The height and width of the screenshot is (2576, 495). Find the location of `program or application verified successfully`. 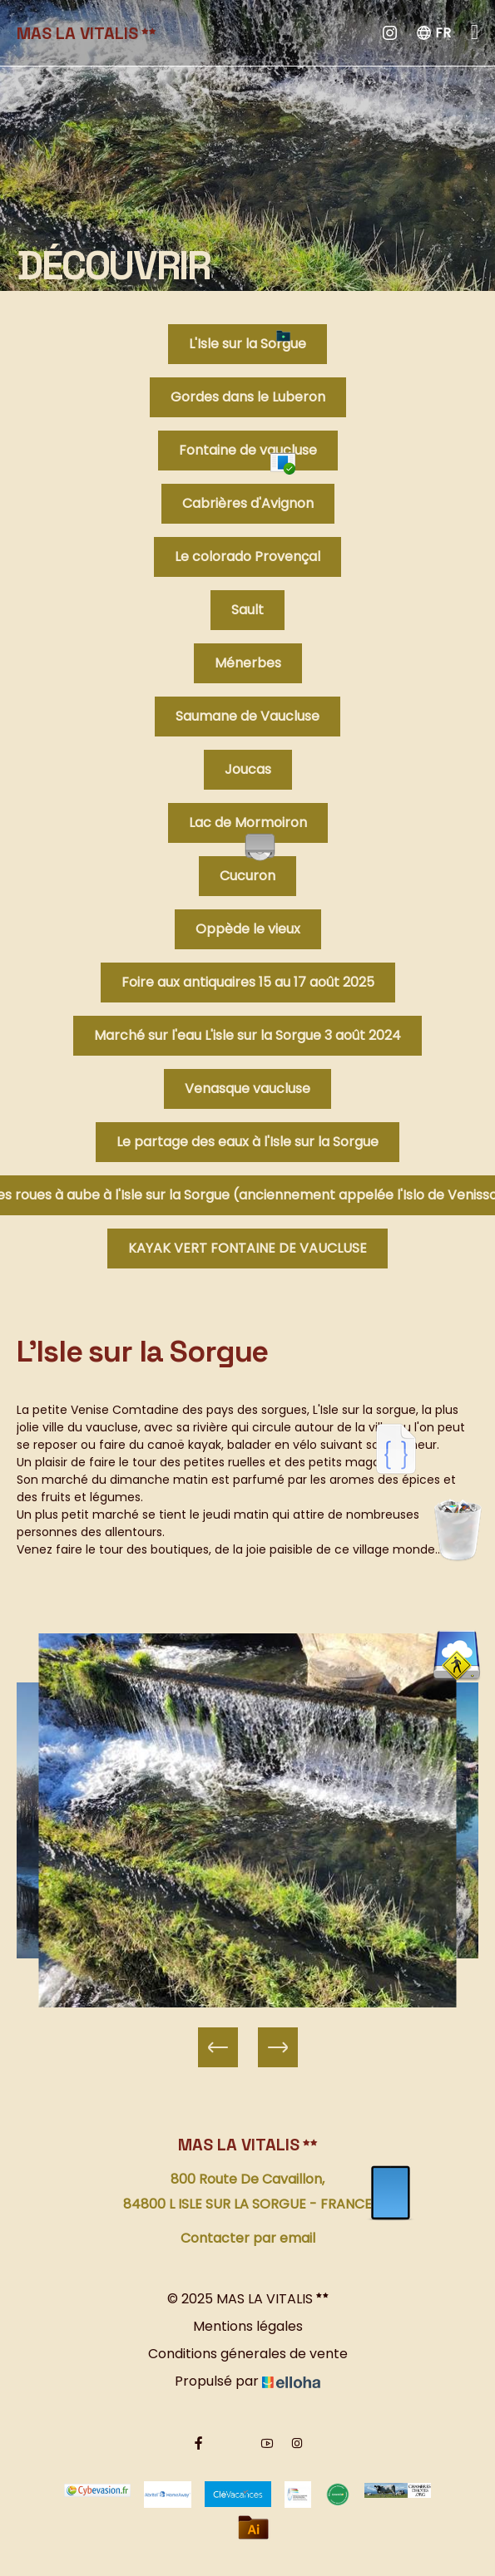

program or application verified successfully is located at coordinates (283, 462).